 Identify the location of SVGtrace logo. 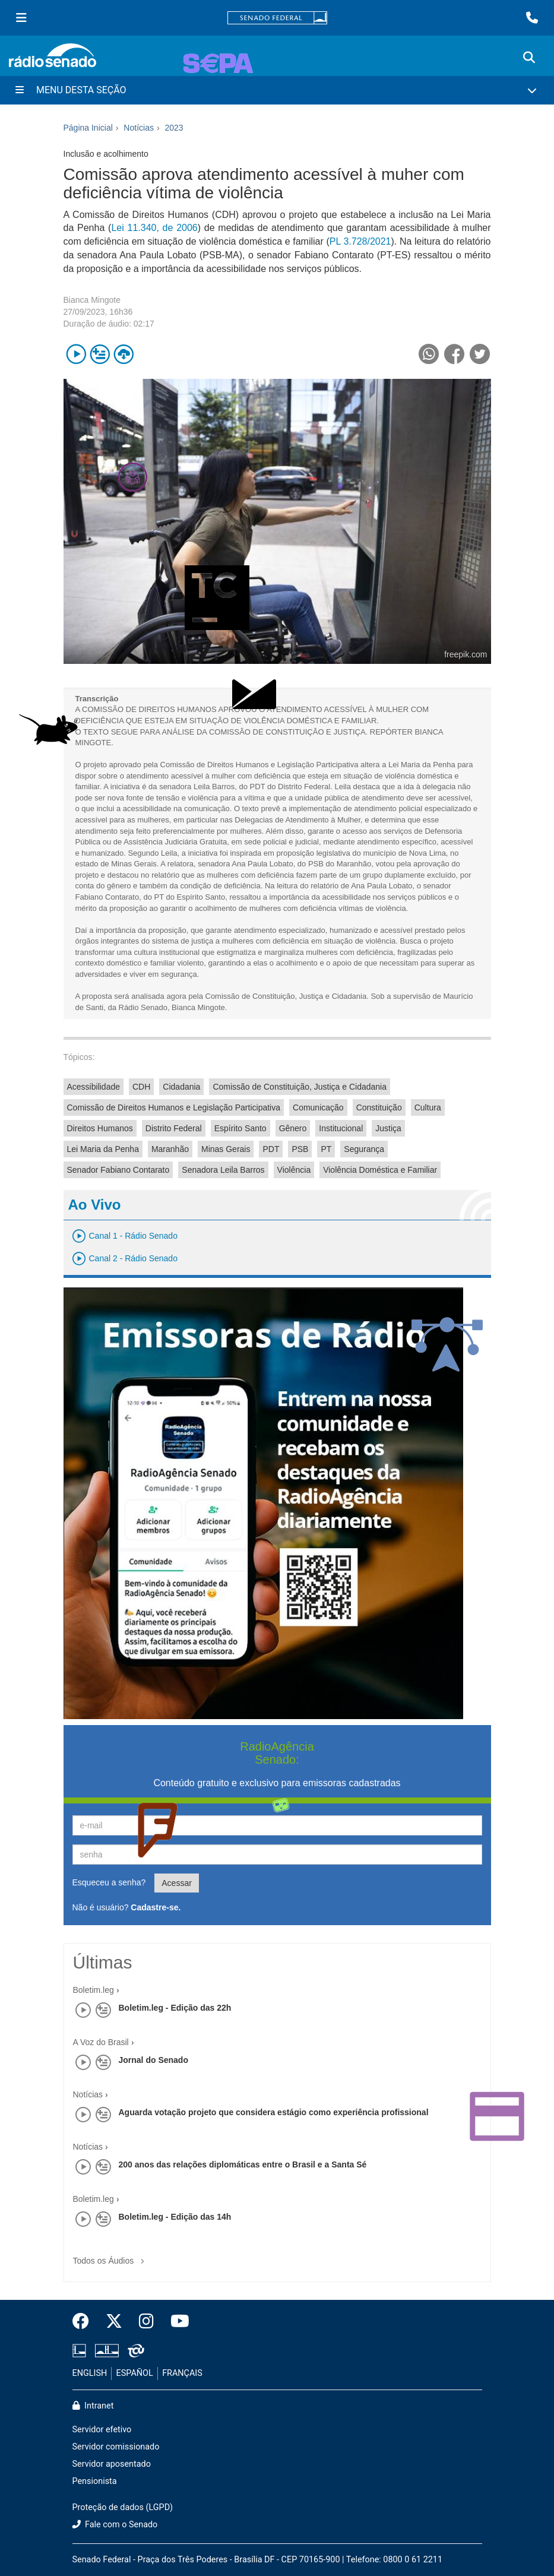
(447, 1344).